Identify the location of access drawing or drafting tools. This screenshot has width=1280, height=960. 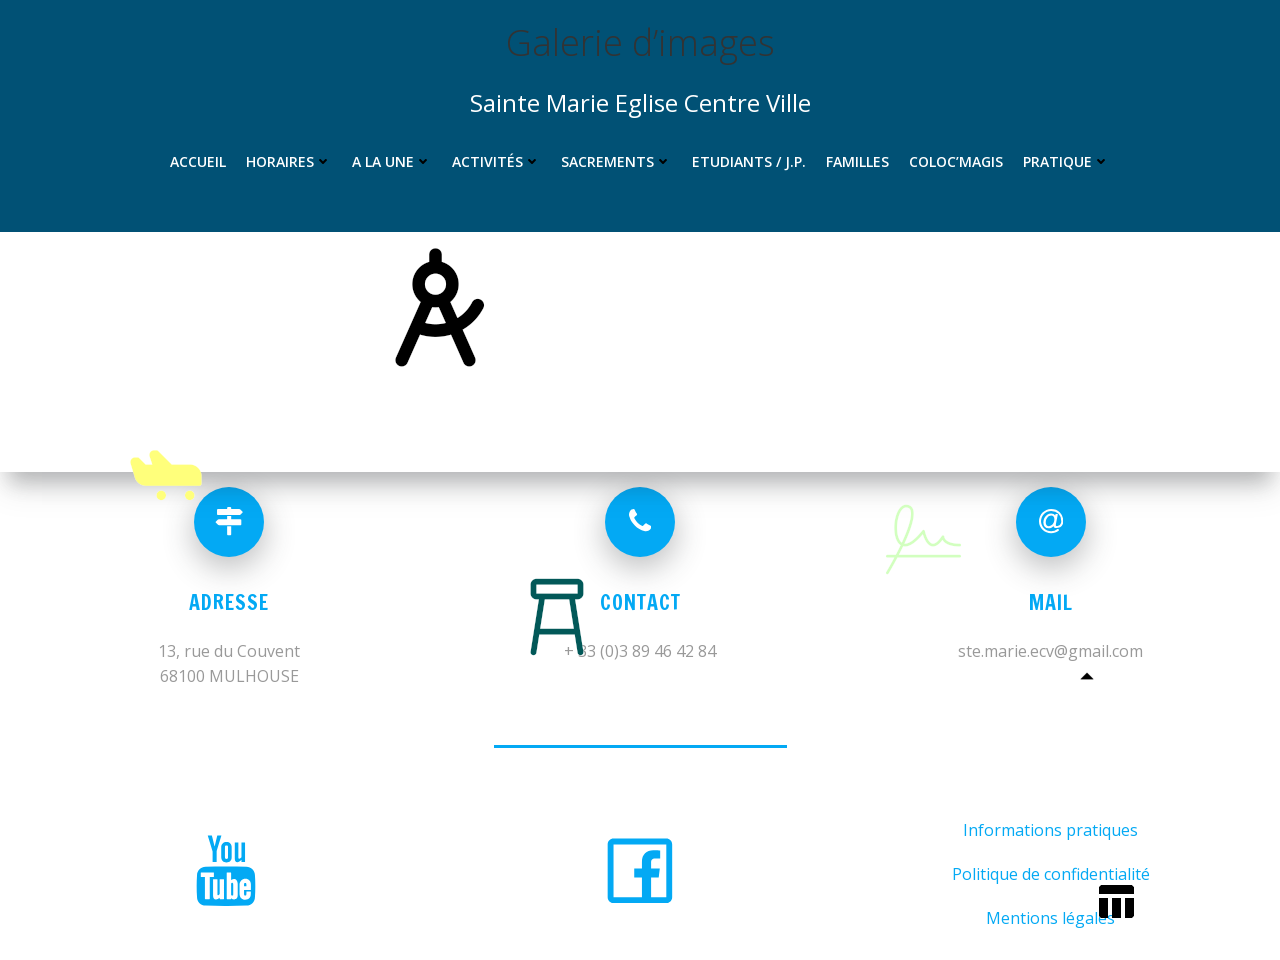
(435, 309).